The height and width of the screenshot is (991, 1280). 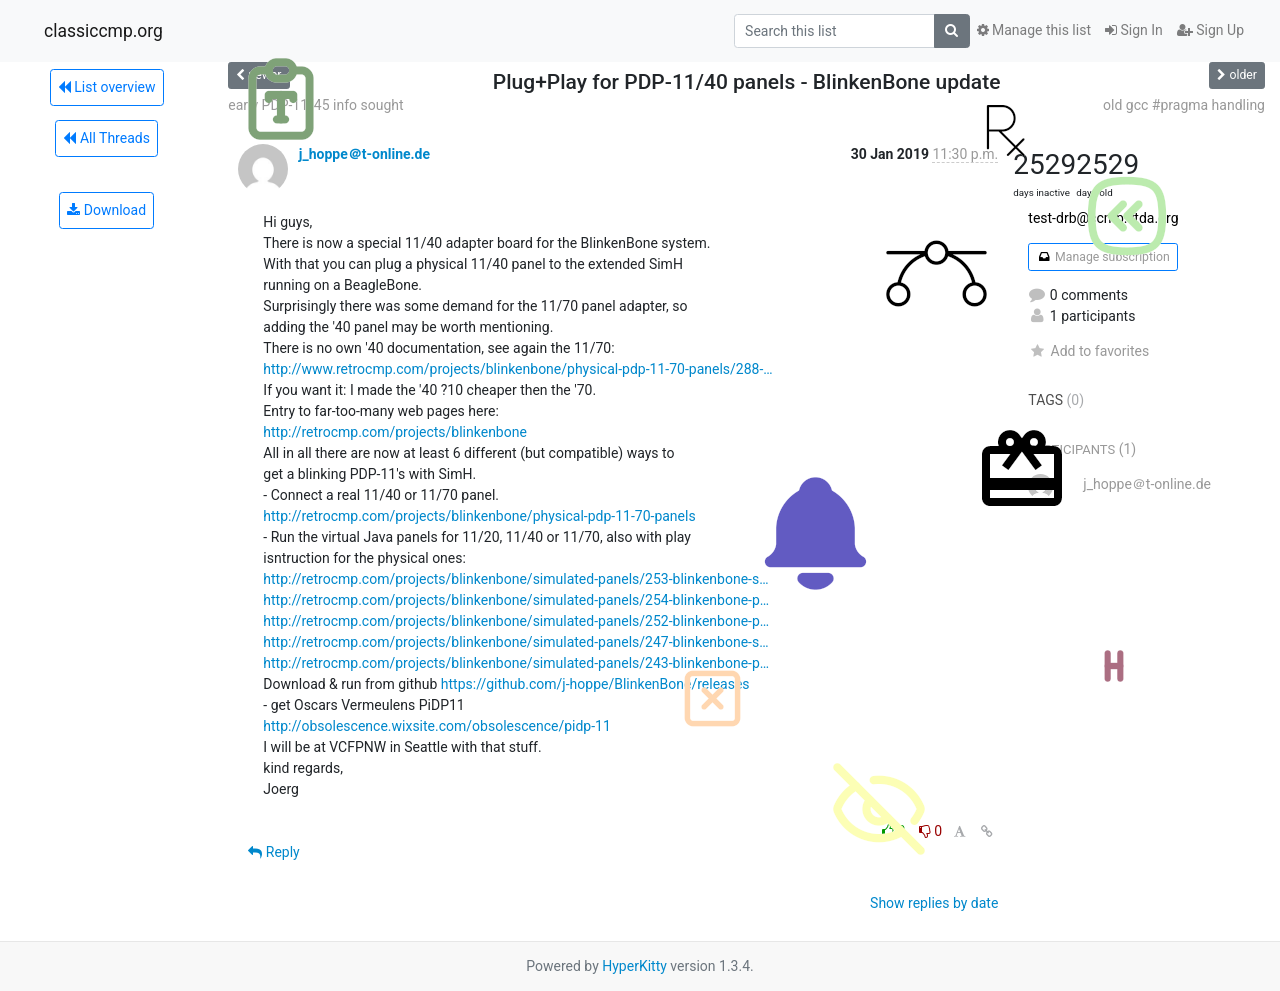 What do you see at coordinates (1114, 666) in the screenshot?
I see `indicates heading or header formatting option` at bounding box center [1114, 666].